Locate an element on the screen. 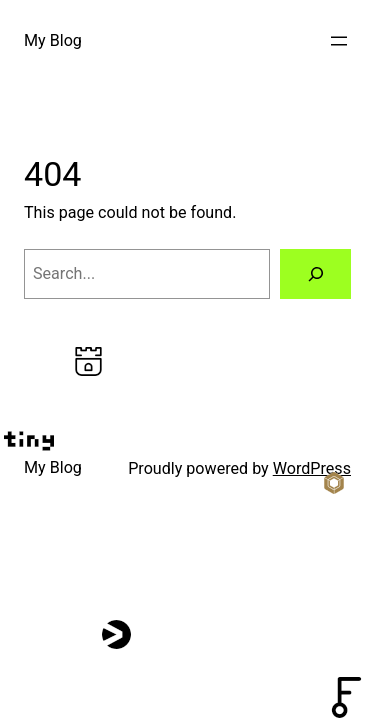 Image resolution: width=375 pixels, height=720 pixels. open Electron Fiddle app is located at coordinates (346, 697).